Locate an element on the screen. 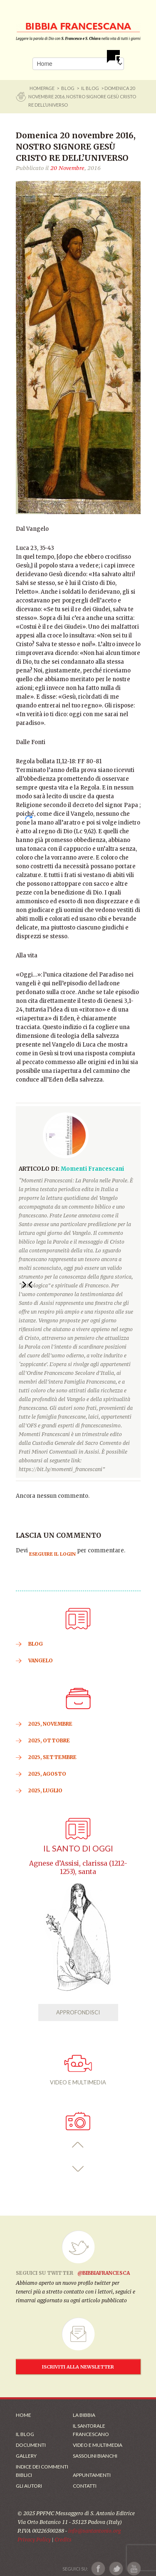 The height and width of the screenshot is (2576, 156). send a quick reply to a message is located at coordinates (113, 56).